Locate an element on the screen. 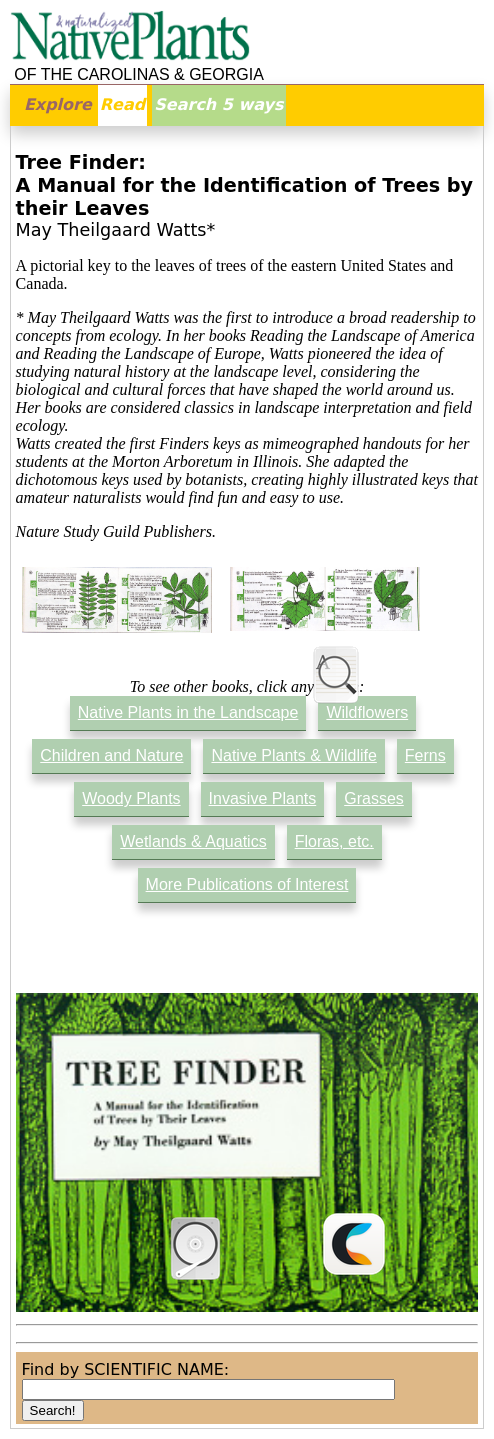 The height and width of the screenshot is (1439, 494). open document viewer application is located at coordinates (336, 675).